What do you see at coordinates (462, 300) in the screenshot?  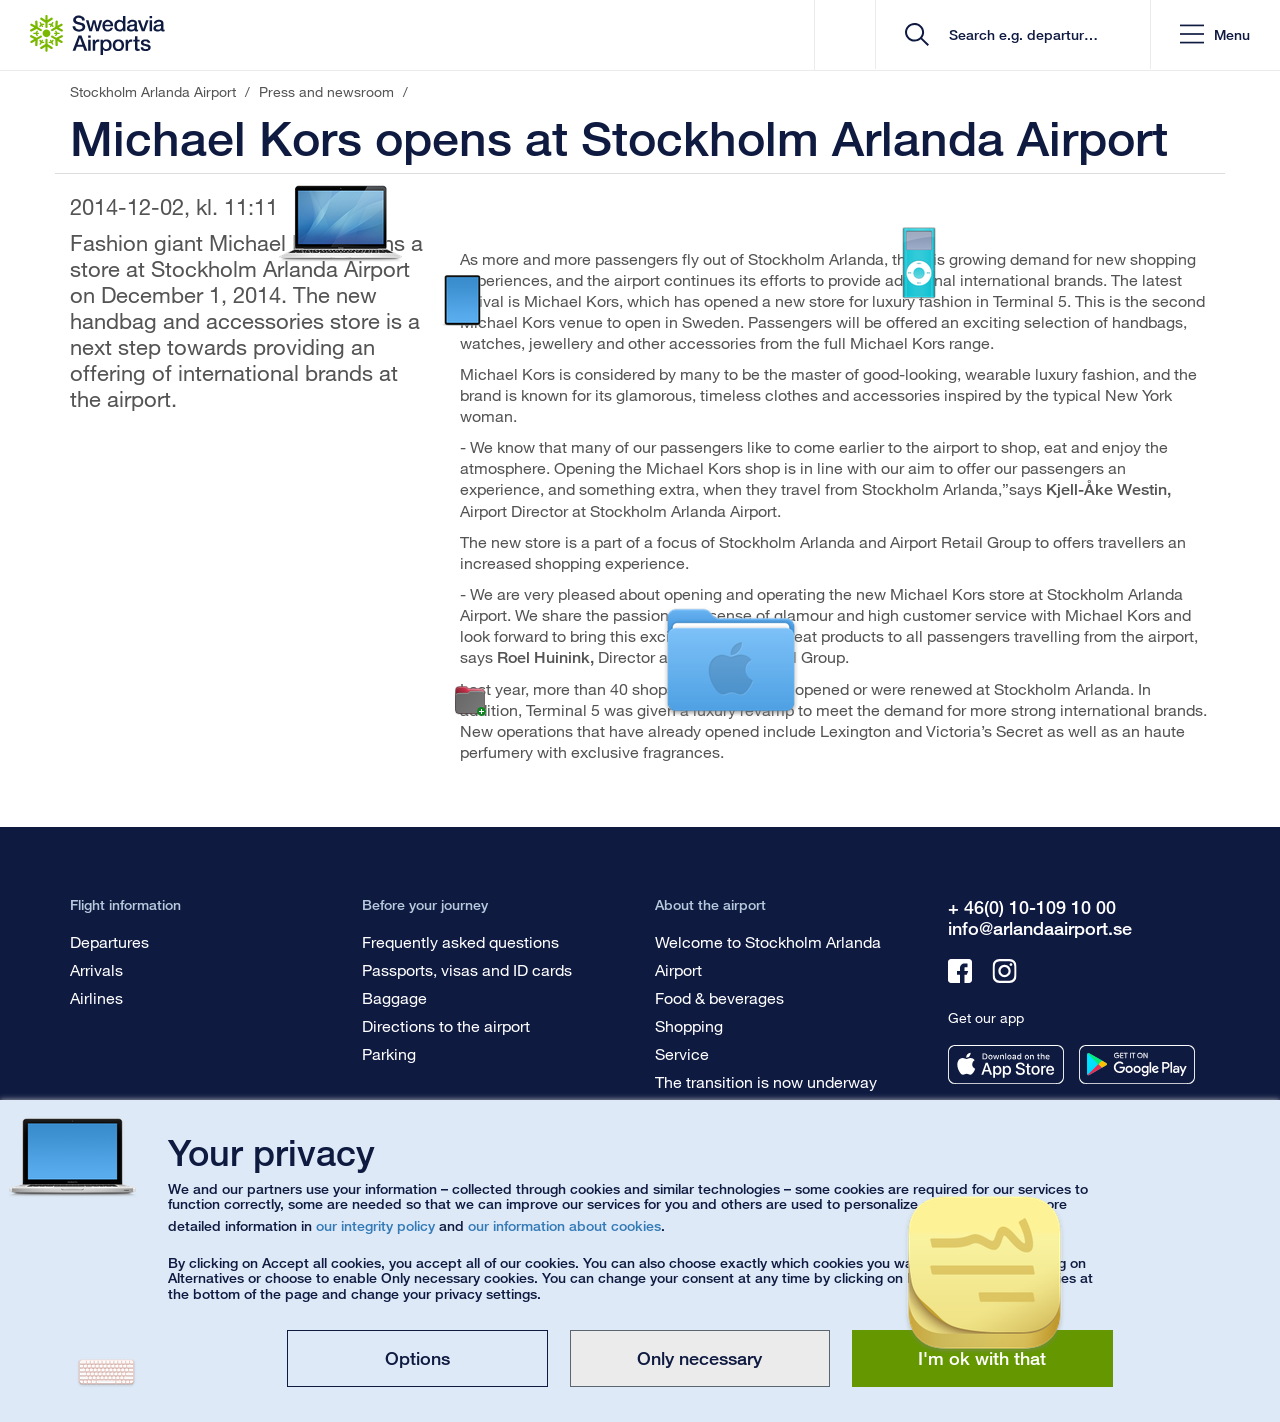 I see `iPad Air device icon` at bounding box center [462, 300].